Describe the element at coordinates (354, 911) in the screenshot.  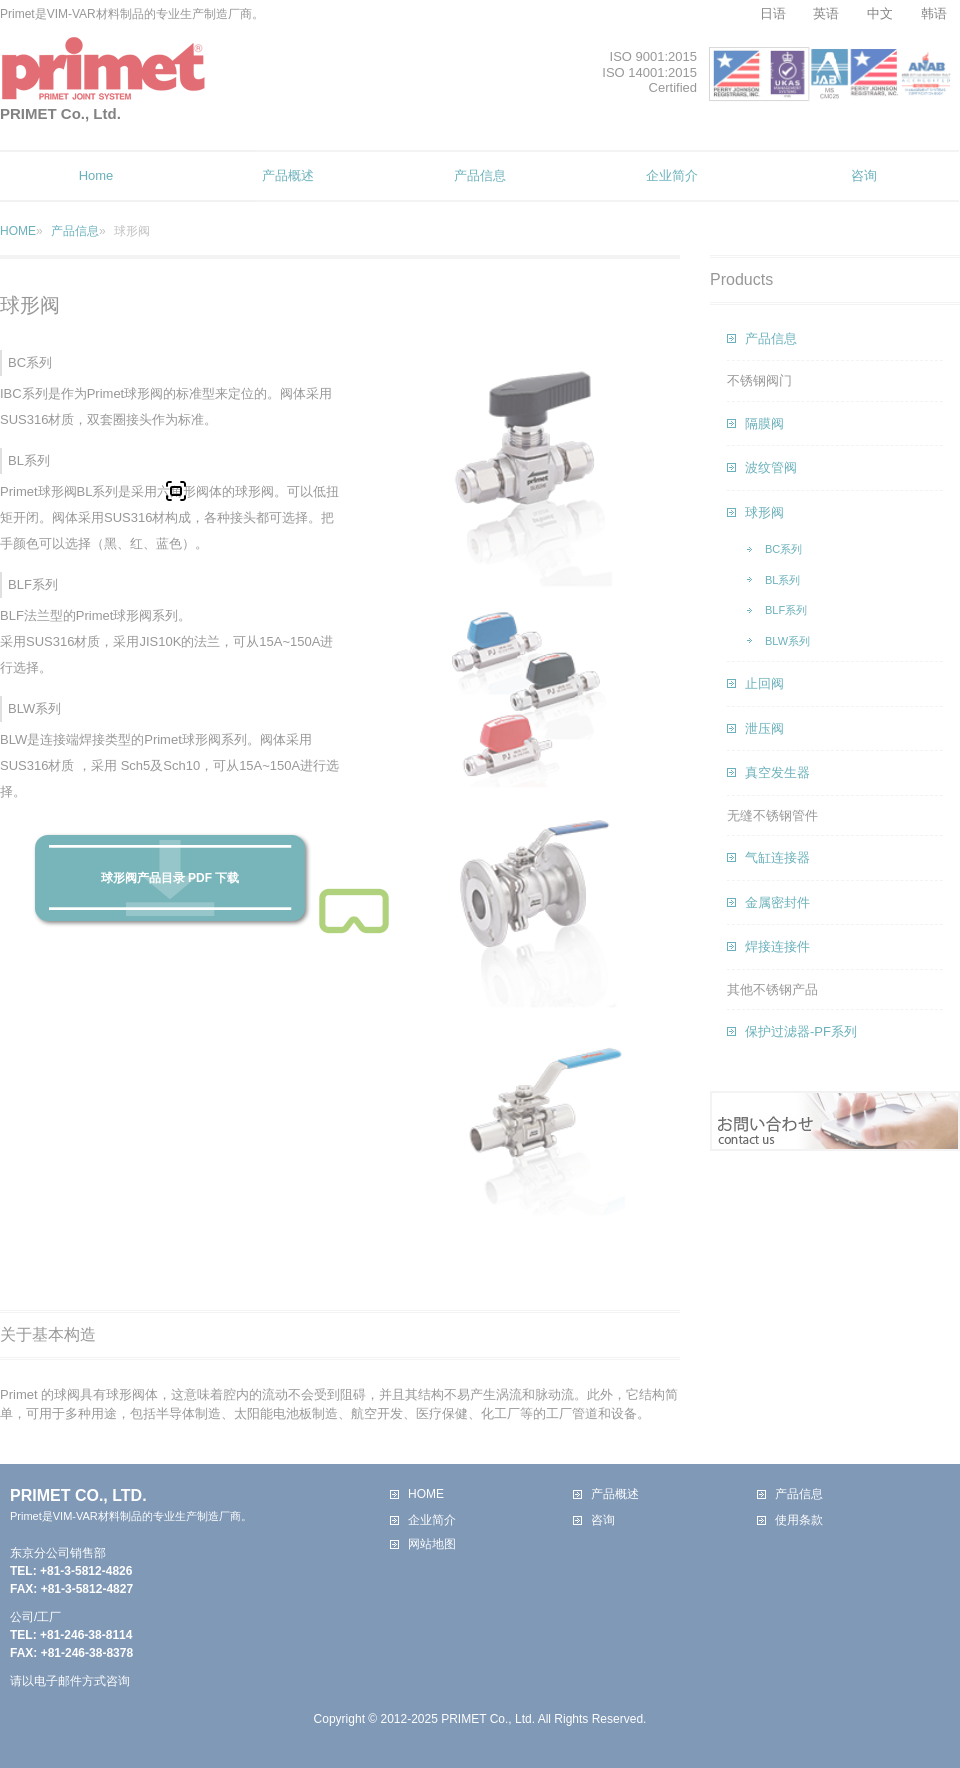
I see `access virtual reality or VR mode` at that location.